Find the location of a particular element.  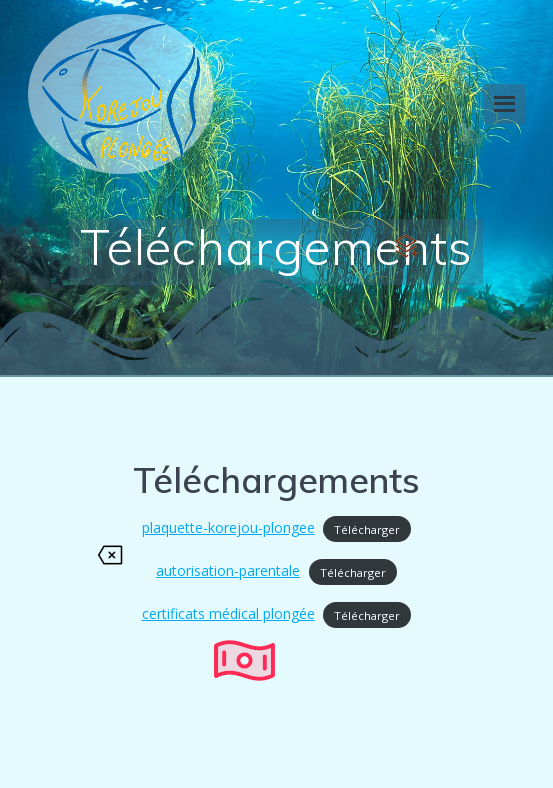

view payment or transaction details is located at coordinates (244, 660).